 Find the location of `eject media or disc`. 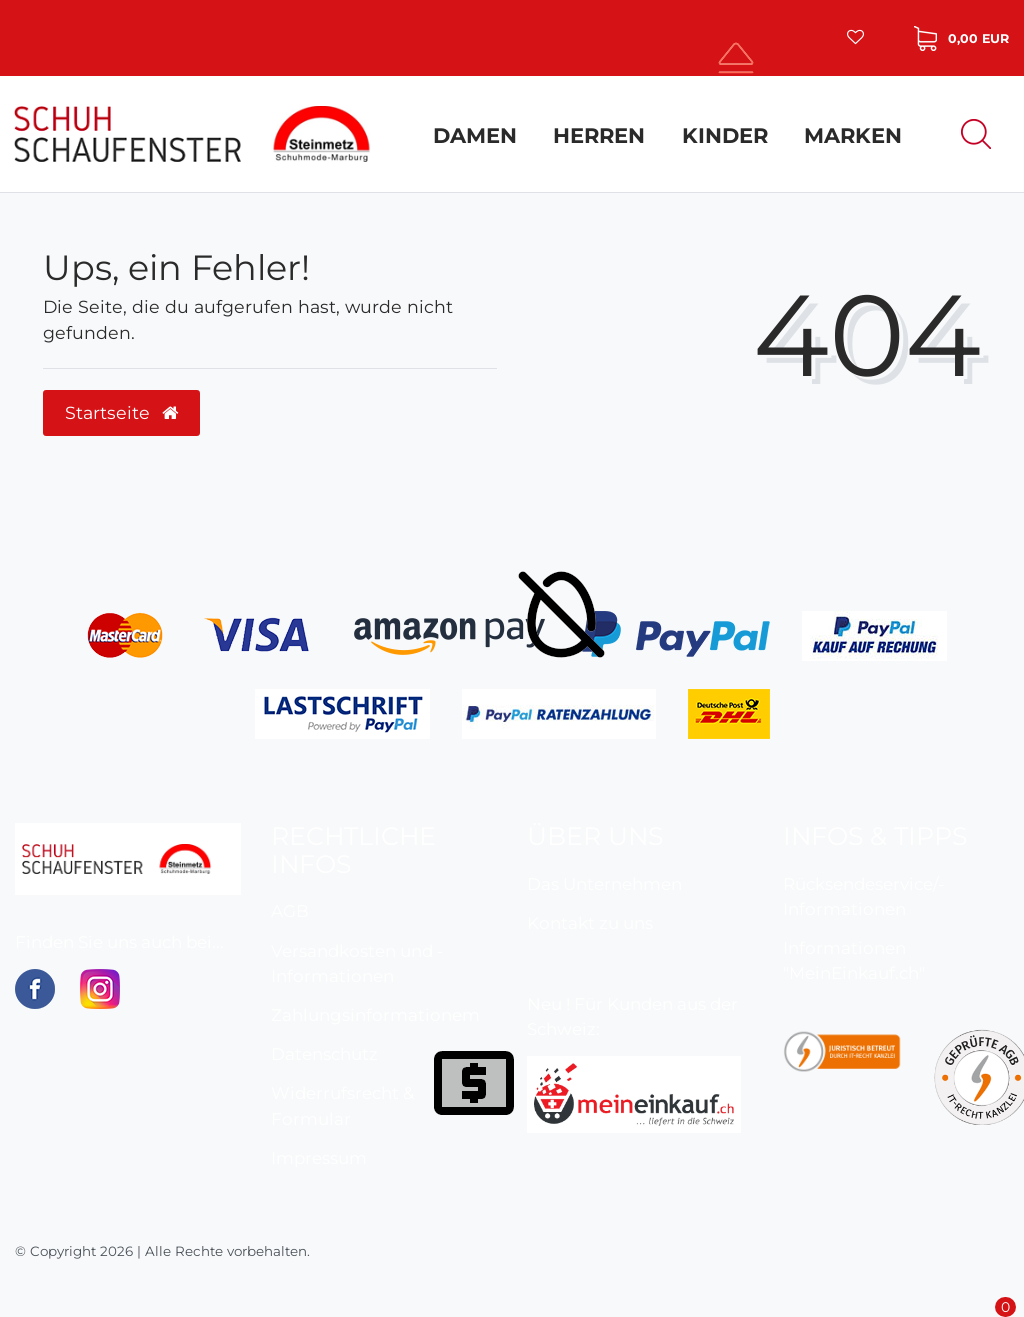

eject media or disc is located at coordinates (736, 60).